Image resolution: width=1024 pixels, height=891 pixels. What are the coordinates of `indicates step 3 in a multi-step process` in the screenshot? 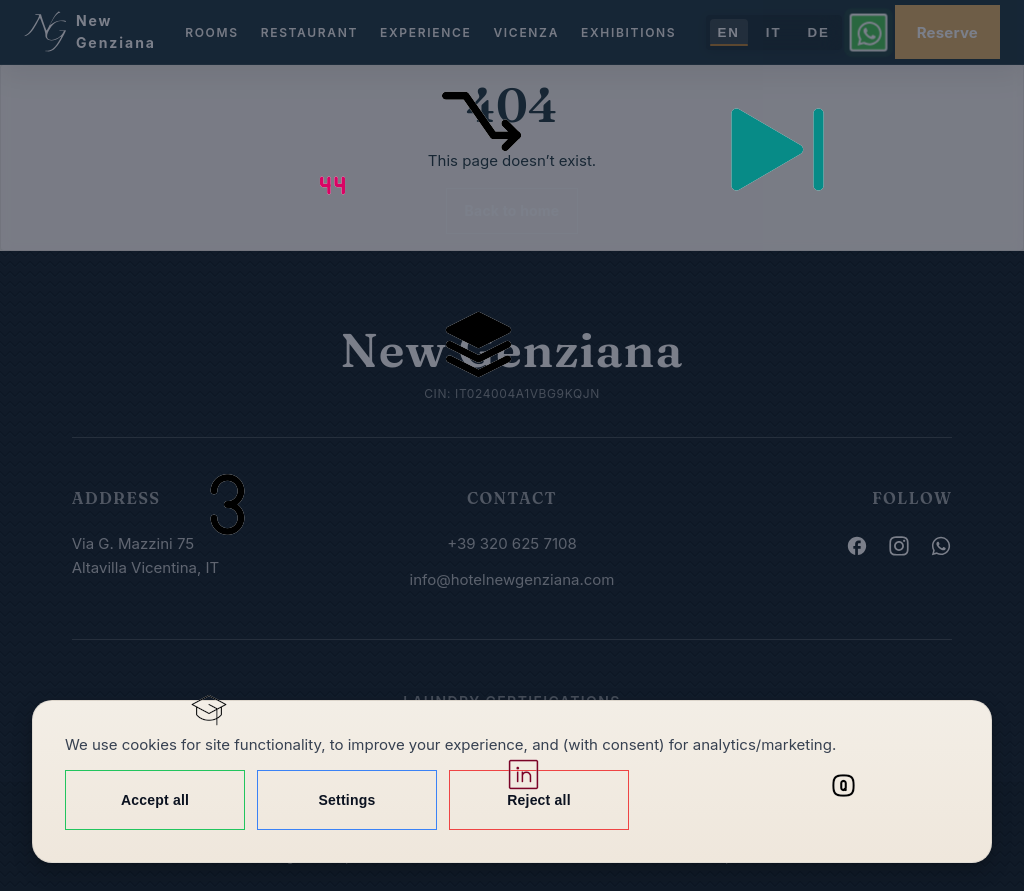 It's located at (227, 504).